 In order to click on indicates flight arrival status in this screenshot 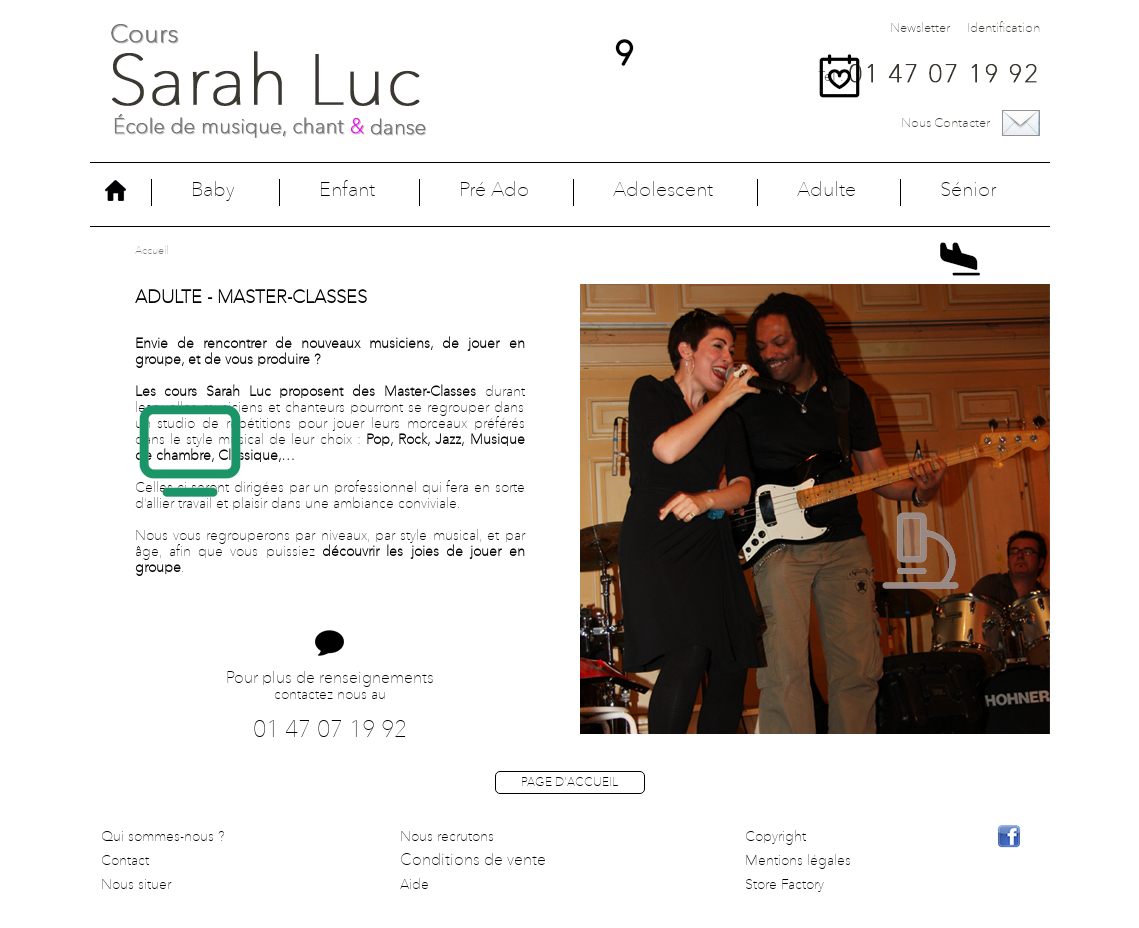, I will do `click(958, 259)`.